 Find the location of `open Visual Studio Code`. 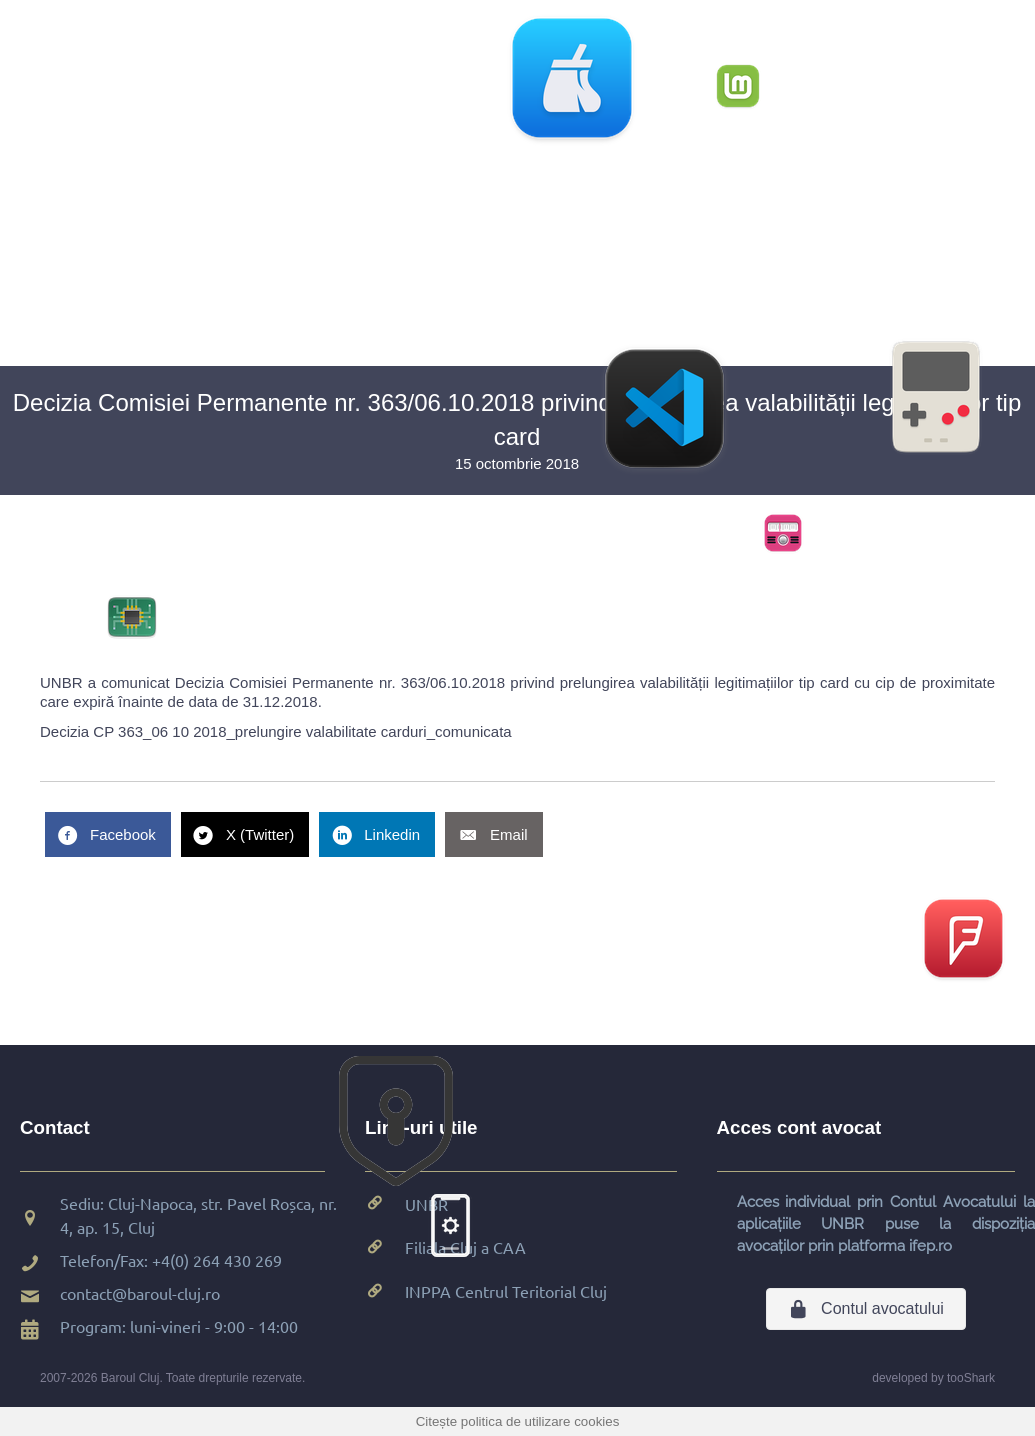

open Visual Studio Code is located at coordinates (664, 408).